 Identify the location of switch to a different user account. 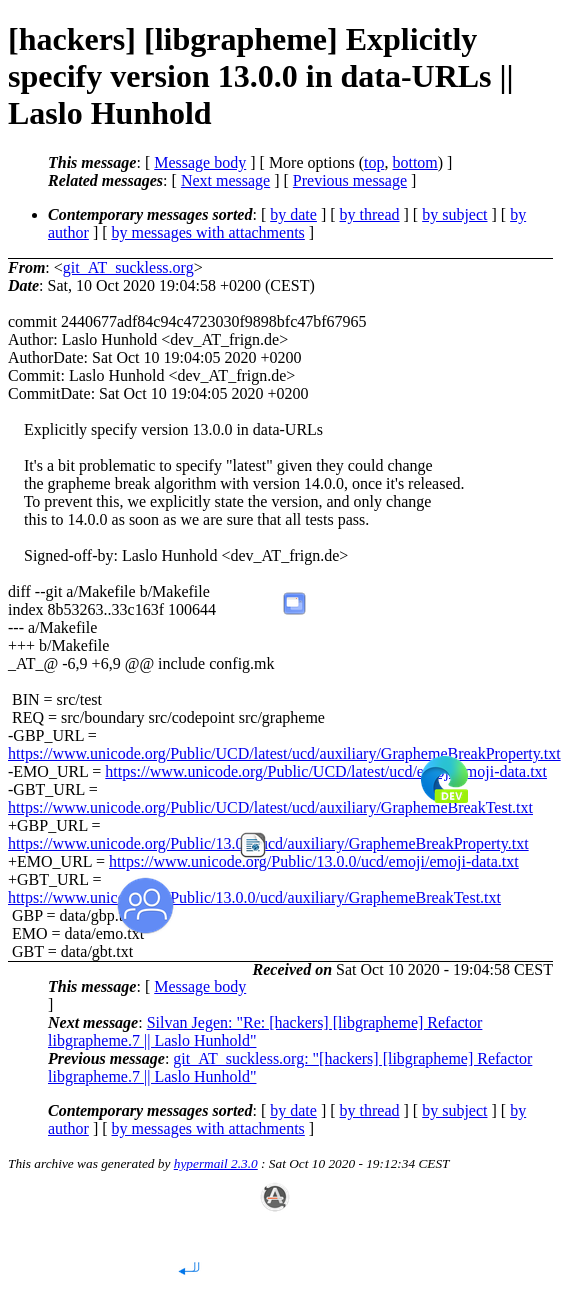
(145, 905).